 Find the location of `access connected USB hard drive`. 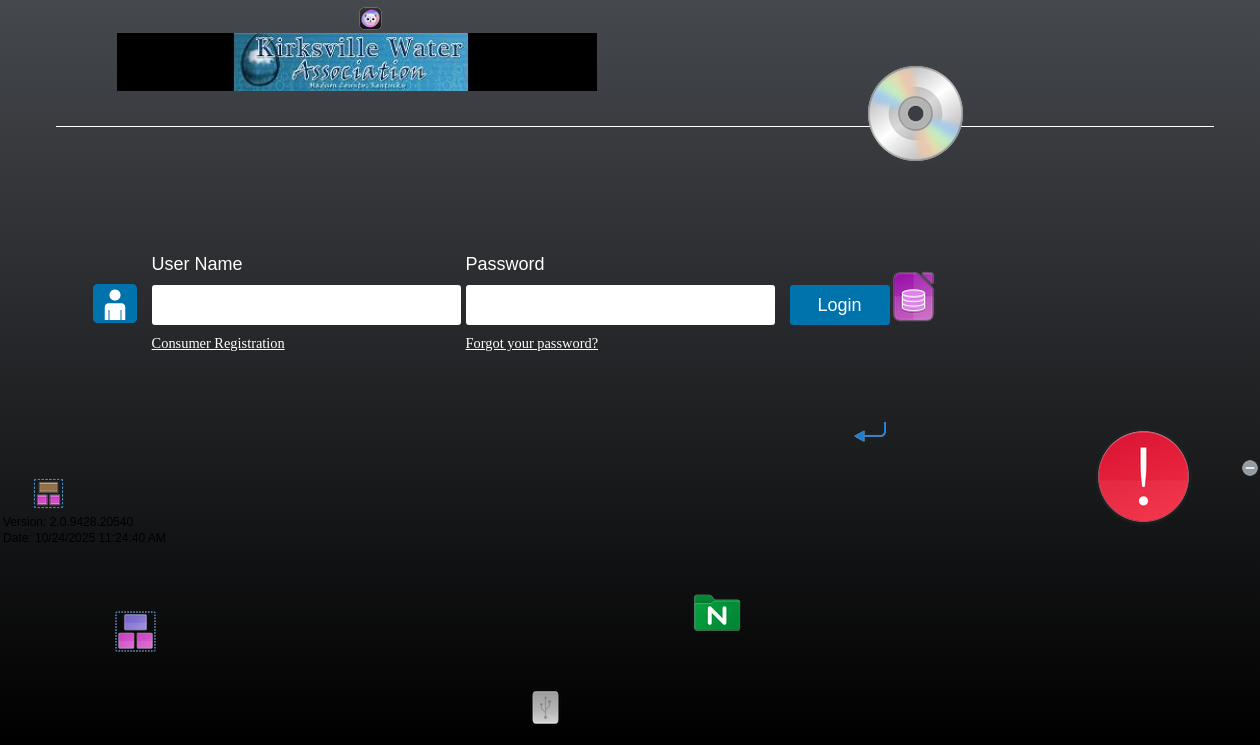

access connected USB hard drive is located at coordinates (545, 707).